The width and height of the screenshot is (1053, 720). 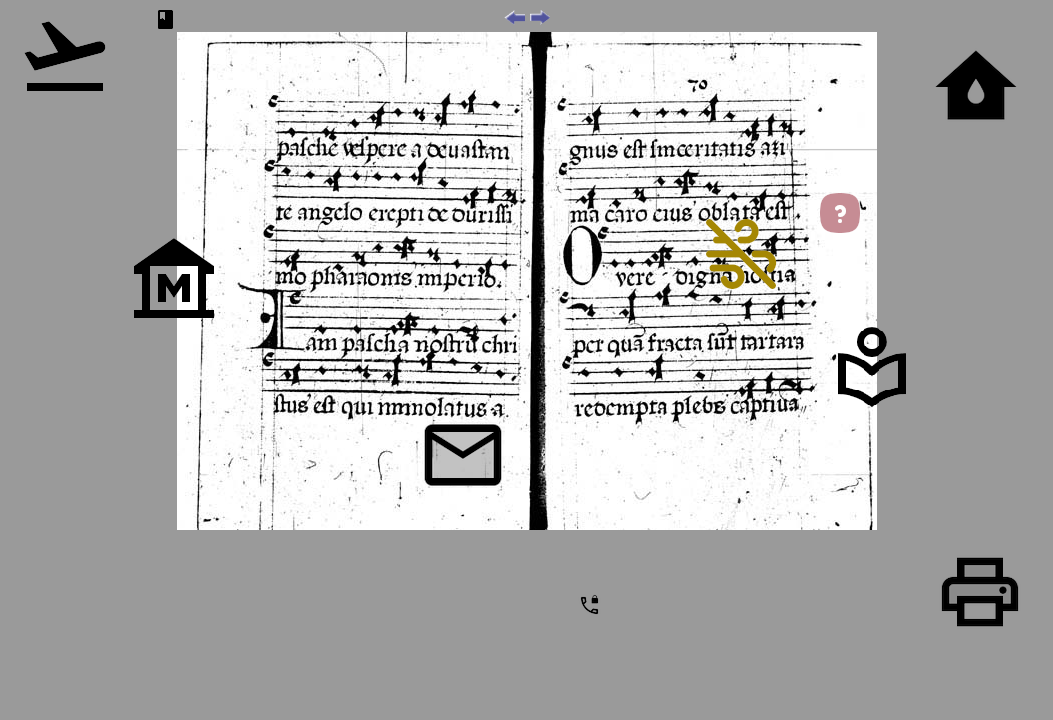 I want to click on open your email inbox, so click(x=463, y=455).